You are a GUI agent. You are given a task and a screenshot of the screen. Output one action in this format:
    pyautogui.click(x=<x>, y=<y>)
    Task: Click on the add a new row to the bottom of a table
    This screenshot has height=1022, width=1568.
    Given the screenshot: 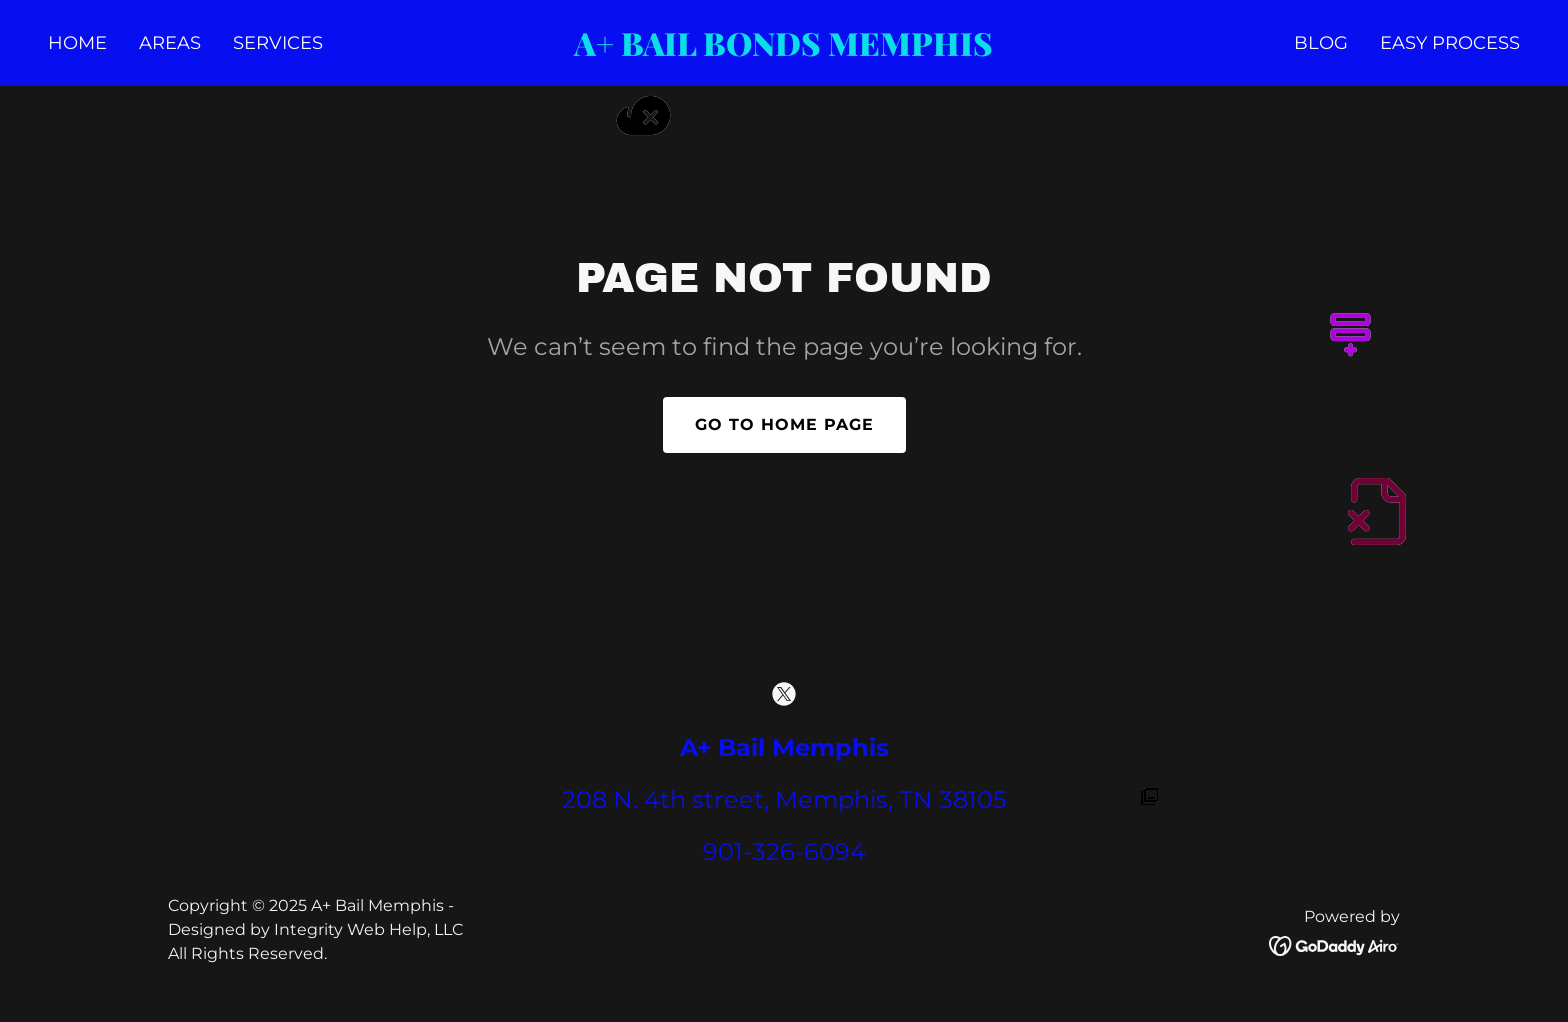 What is the action you would take?
    pyautogui.click(x=1350, y=331)
    